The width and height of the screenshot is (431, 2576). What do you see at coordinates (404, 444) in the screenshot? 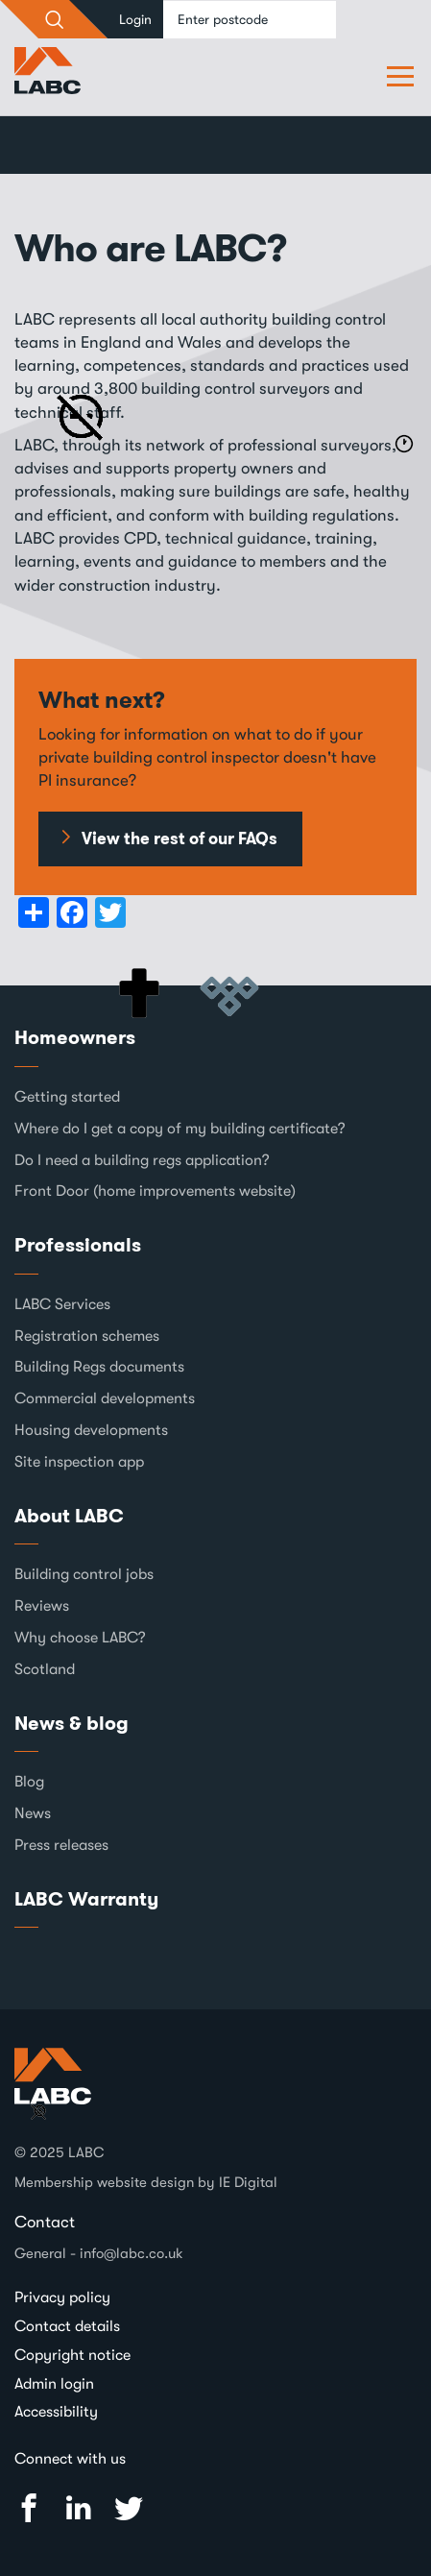
I see `indicates the current time is 1 o'clock` at bounding box center [404, 444].